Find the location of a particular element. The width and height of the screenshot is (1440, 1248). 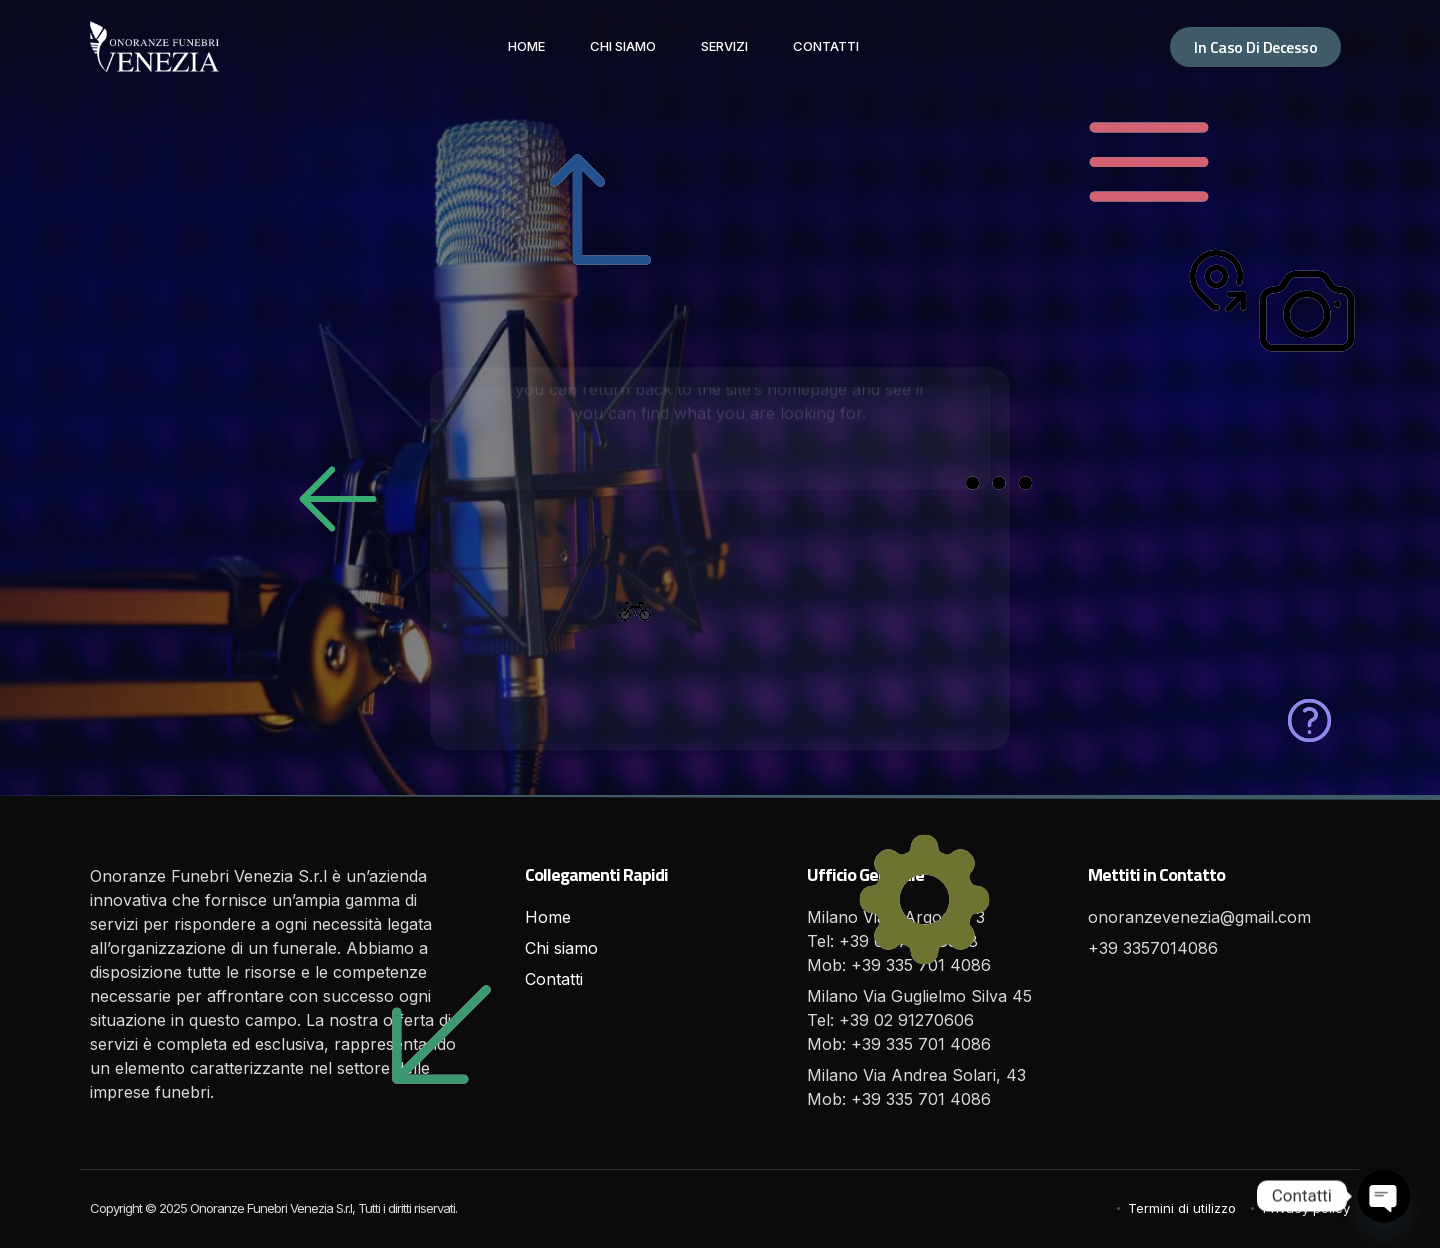

go back to the previous screen is located at coordinates (338, 499).